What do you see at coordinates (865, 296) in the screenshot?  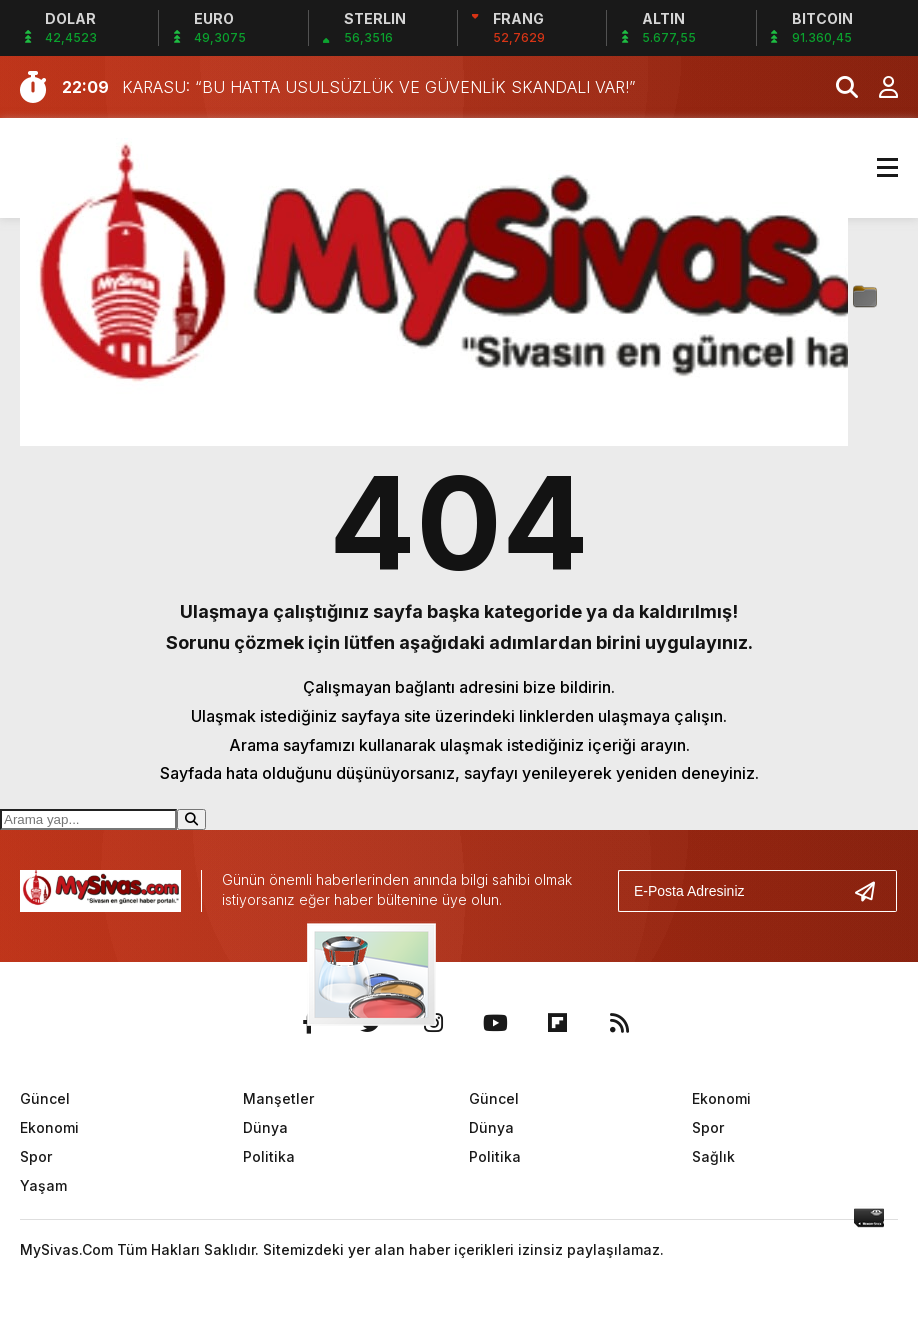 I see `open a folder to view its contents` at bounding box center [865, 296].